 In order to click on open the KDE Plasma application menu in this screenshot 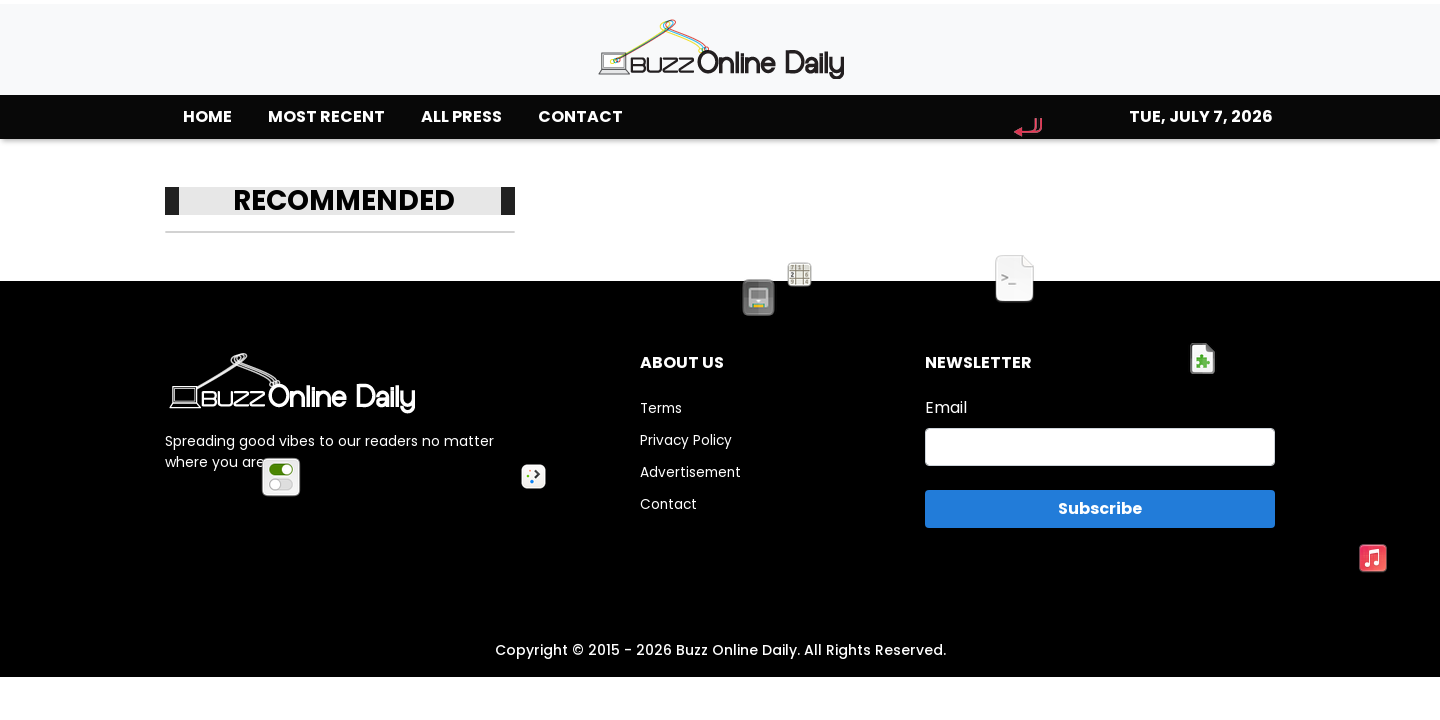, I will do `click(533, 476)`.